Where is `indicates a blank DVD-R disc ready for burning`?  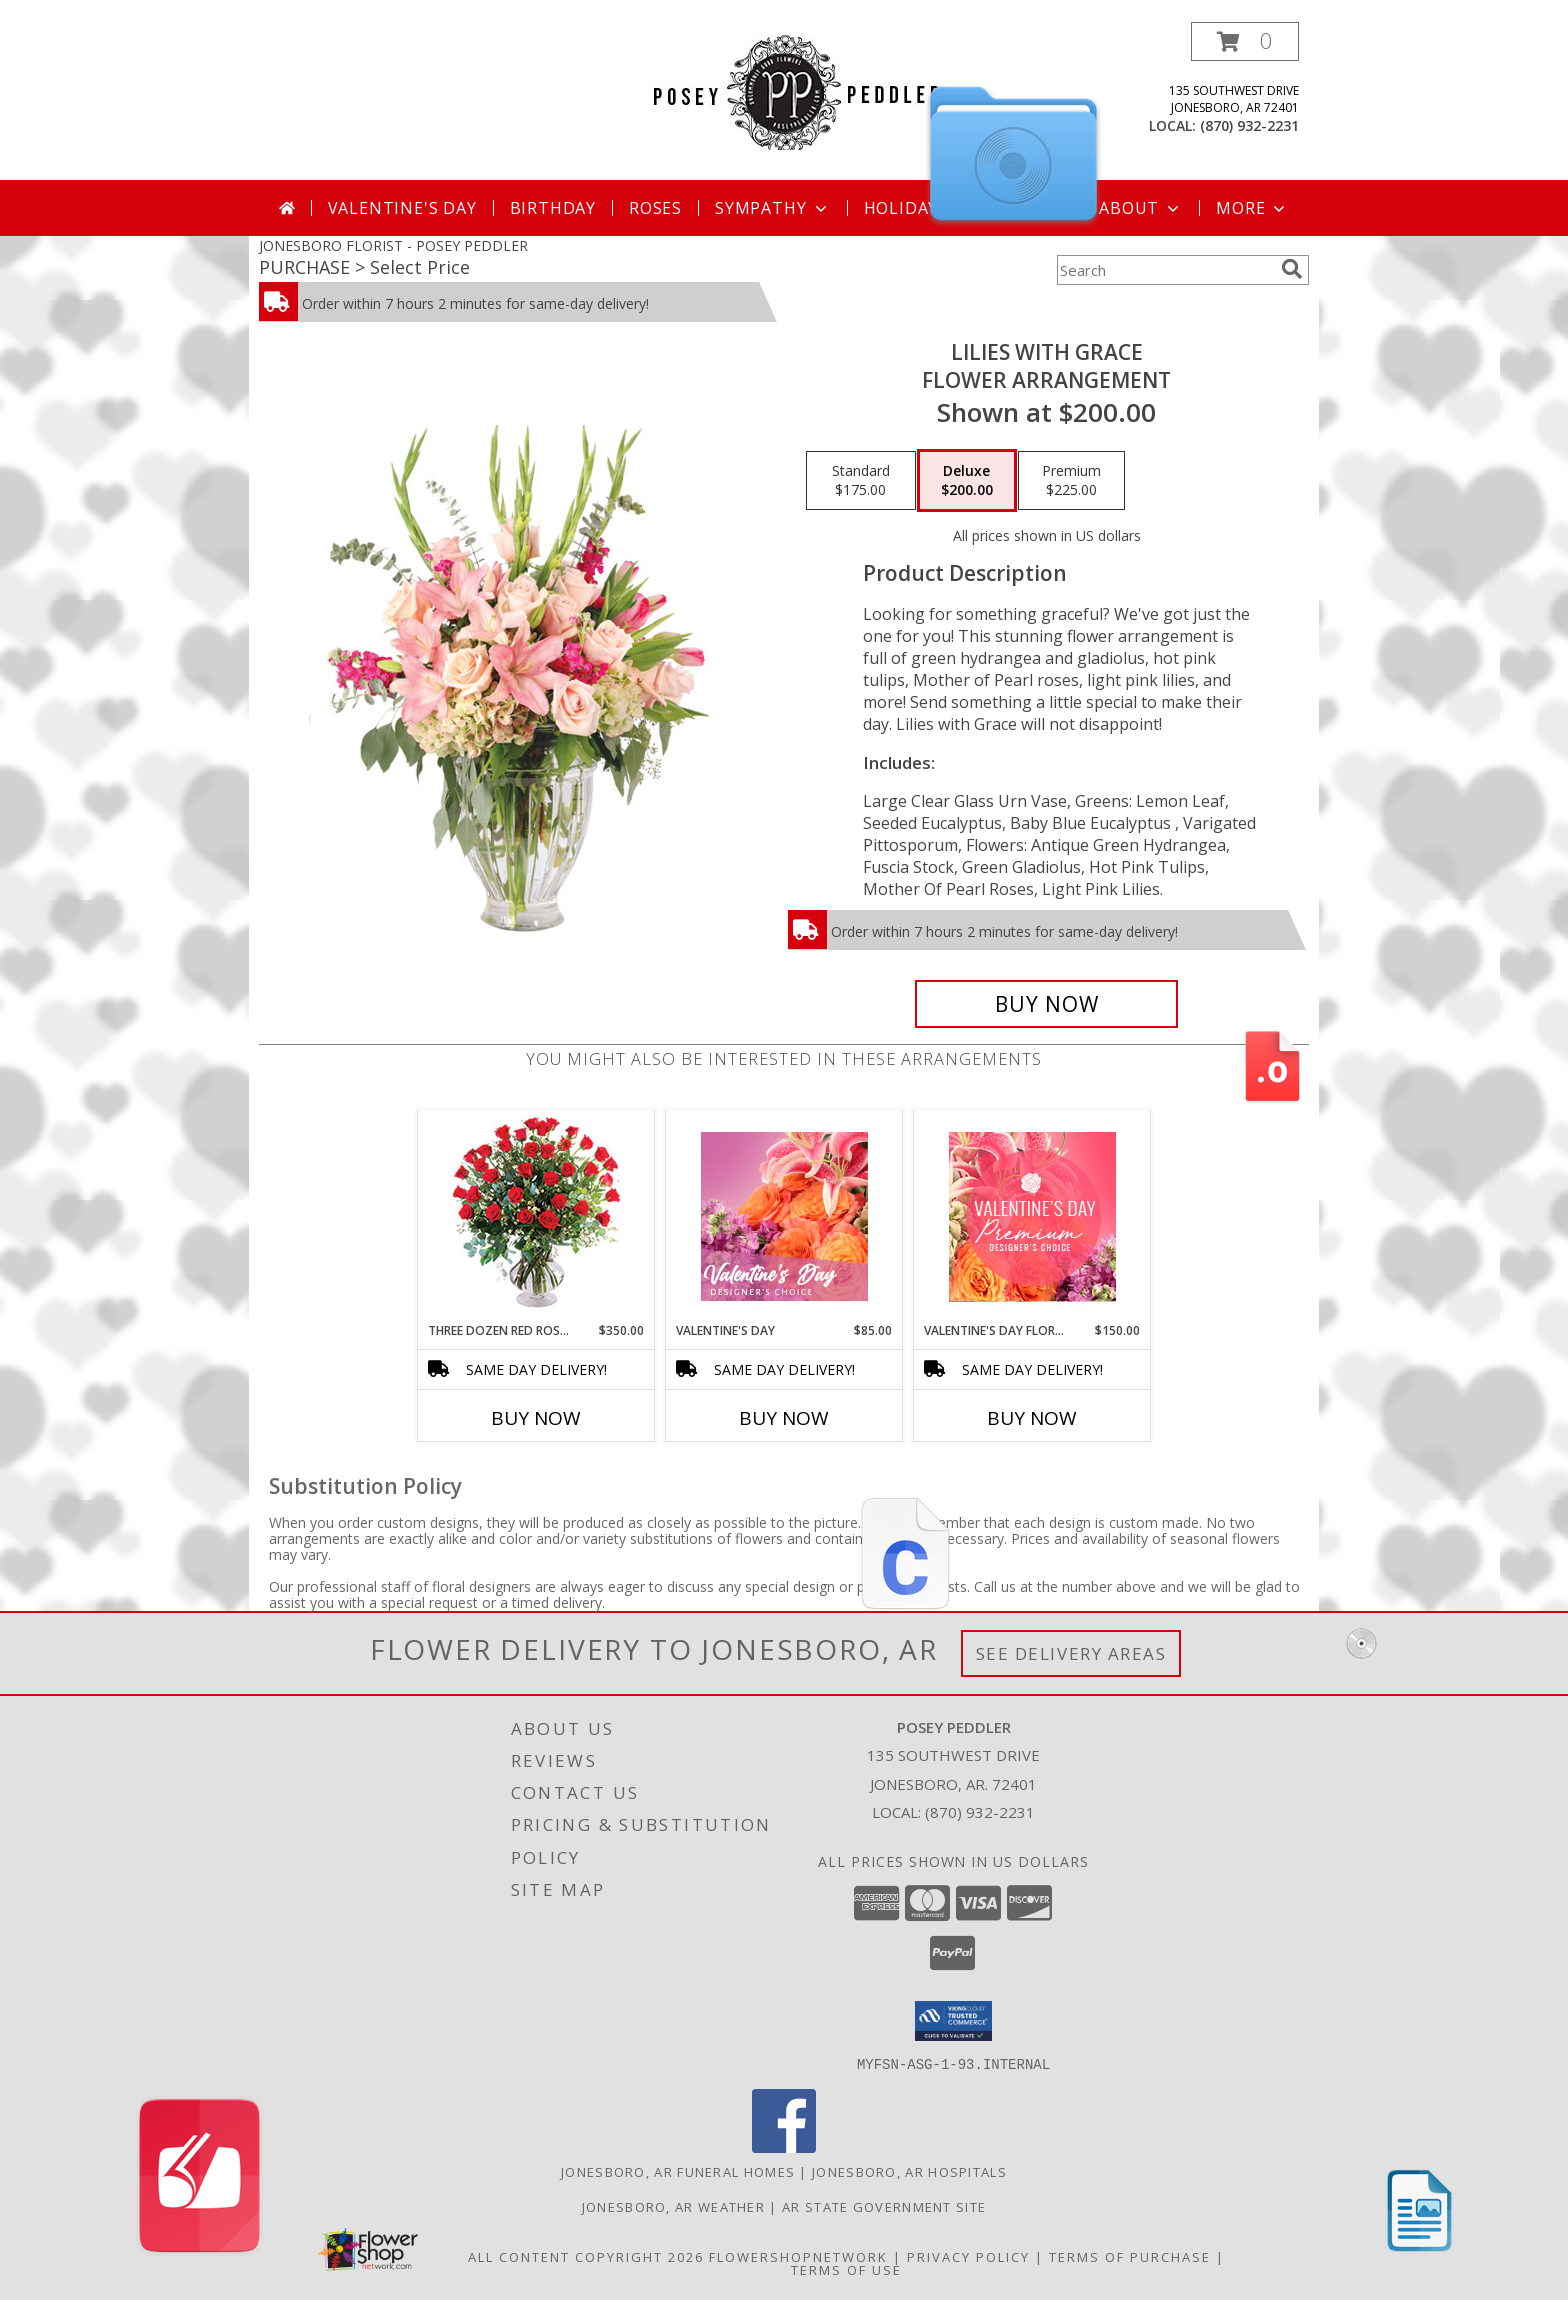 indicates a blank DVD-R disc ready for burning is located at coordinates (1361, 1643).